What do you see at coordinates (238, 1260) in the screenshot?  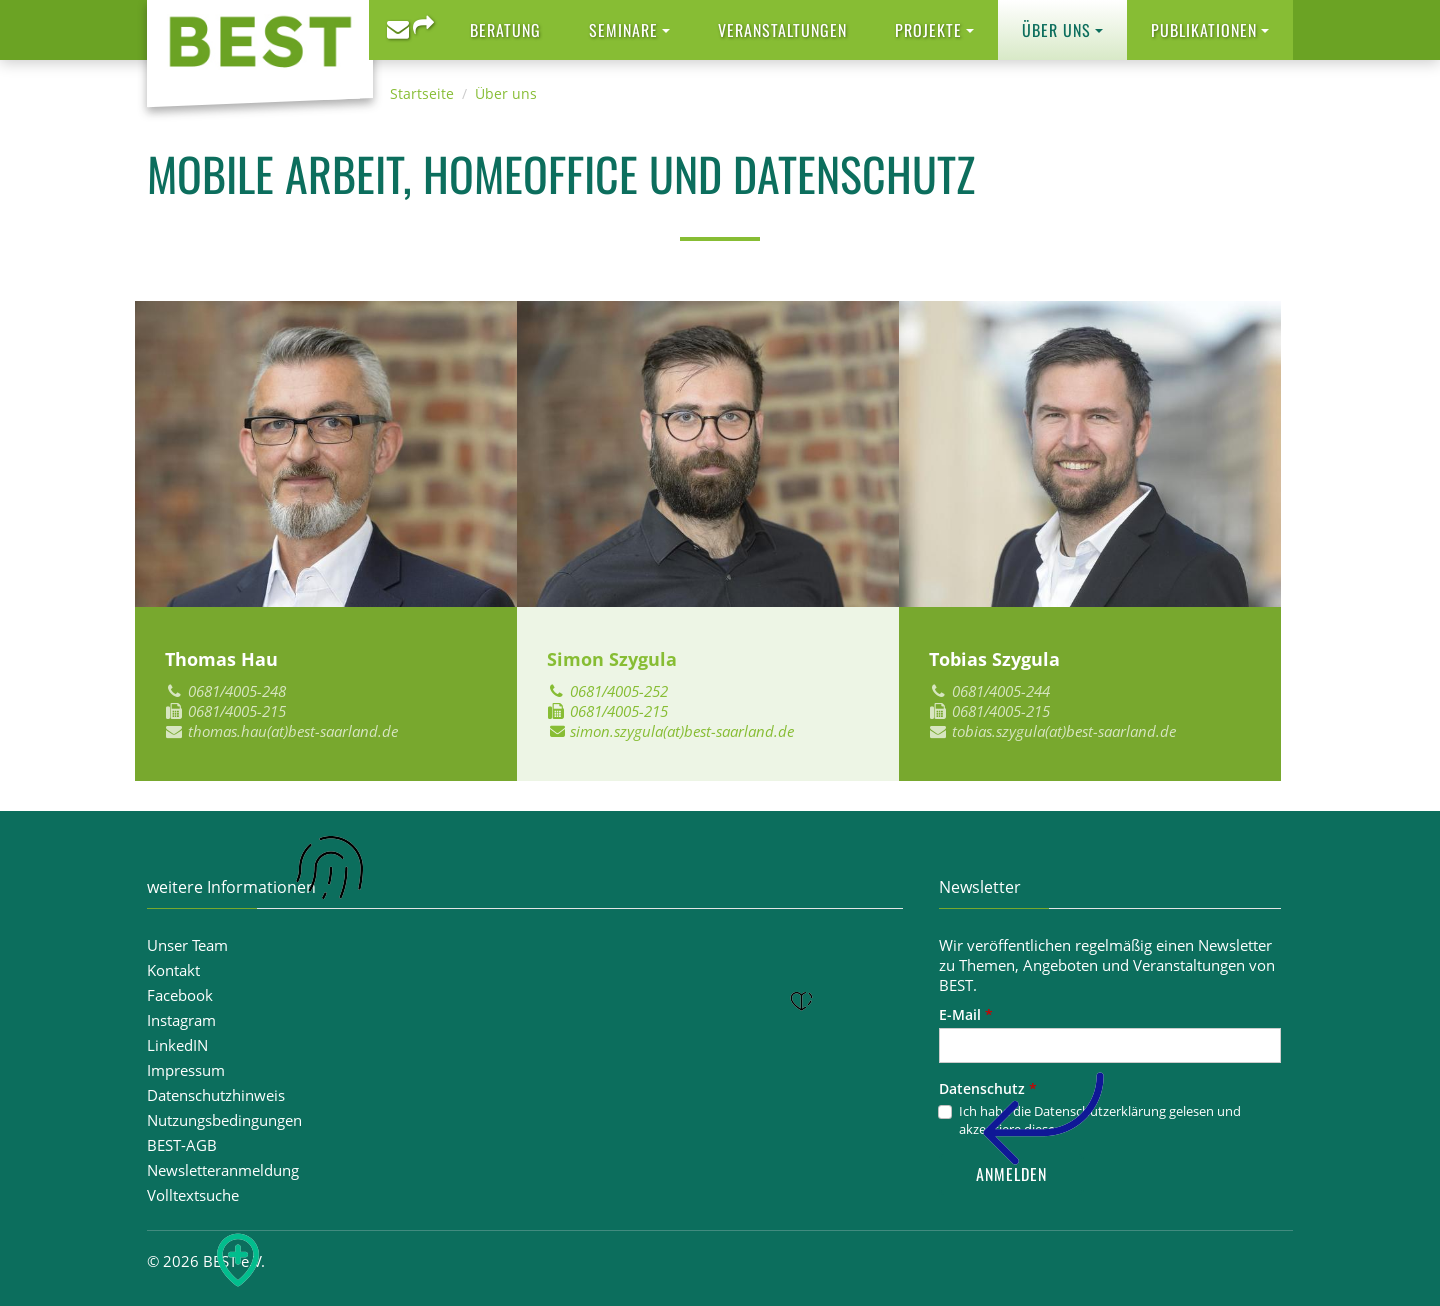 I see `add a new location pin` at bounding box center [238, 1260].